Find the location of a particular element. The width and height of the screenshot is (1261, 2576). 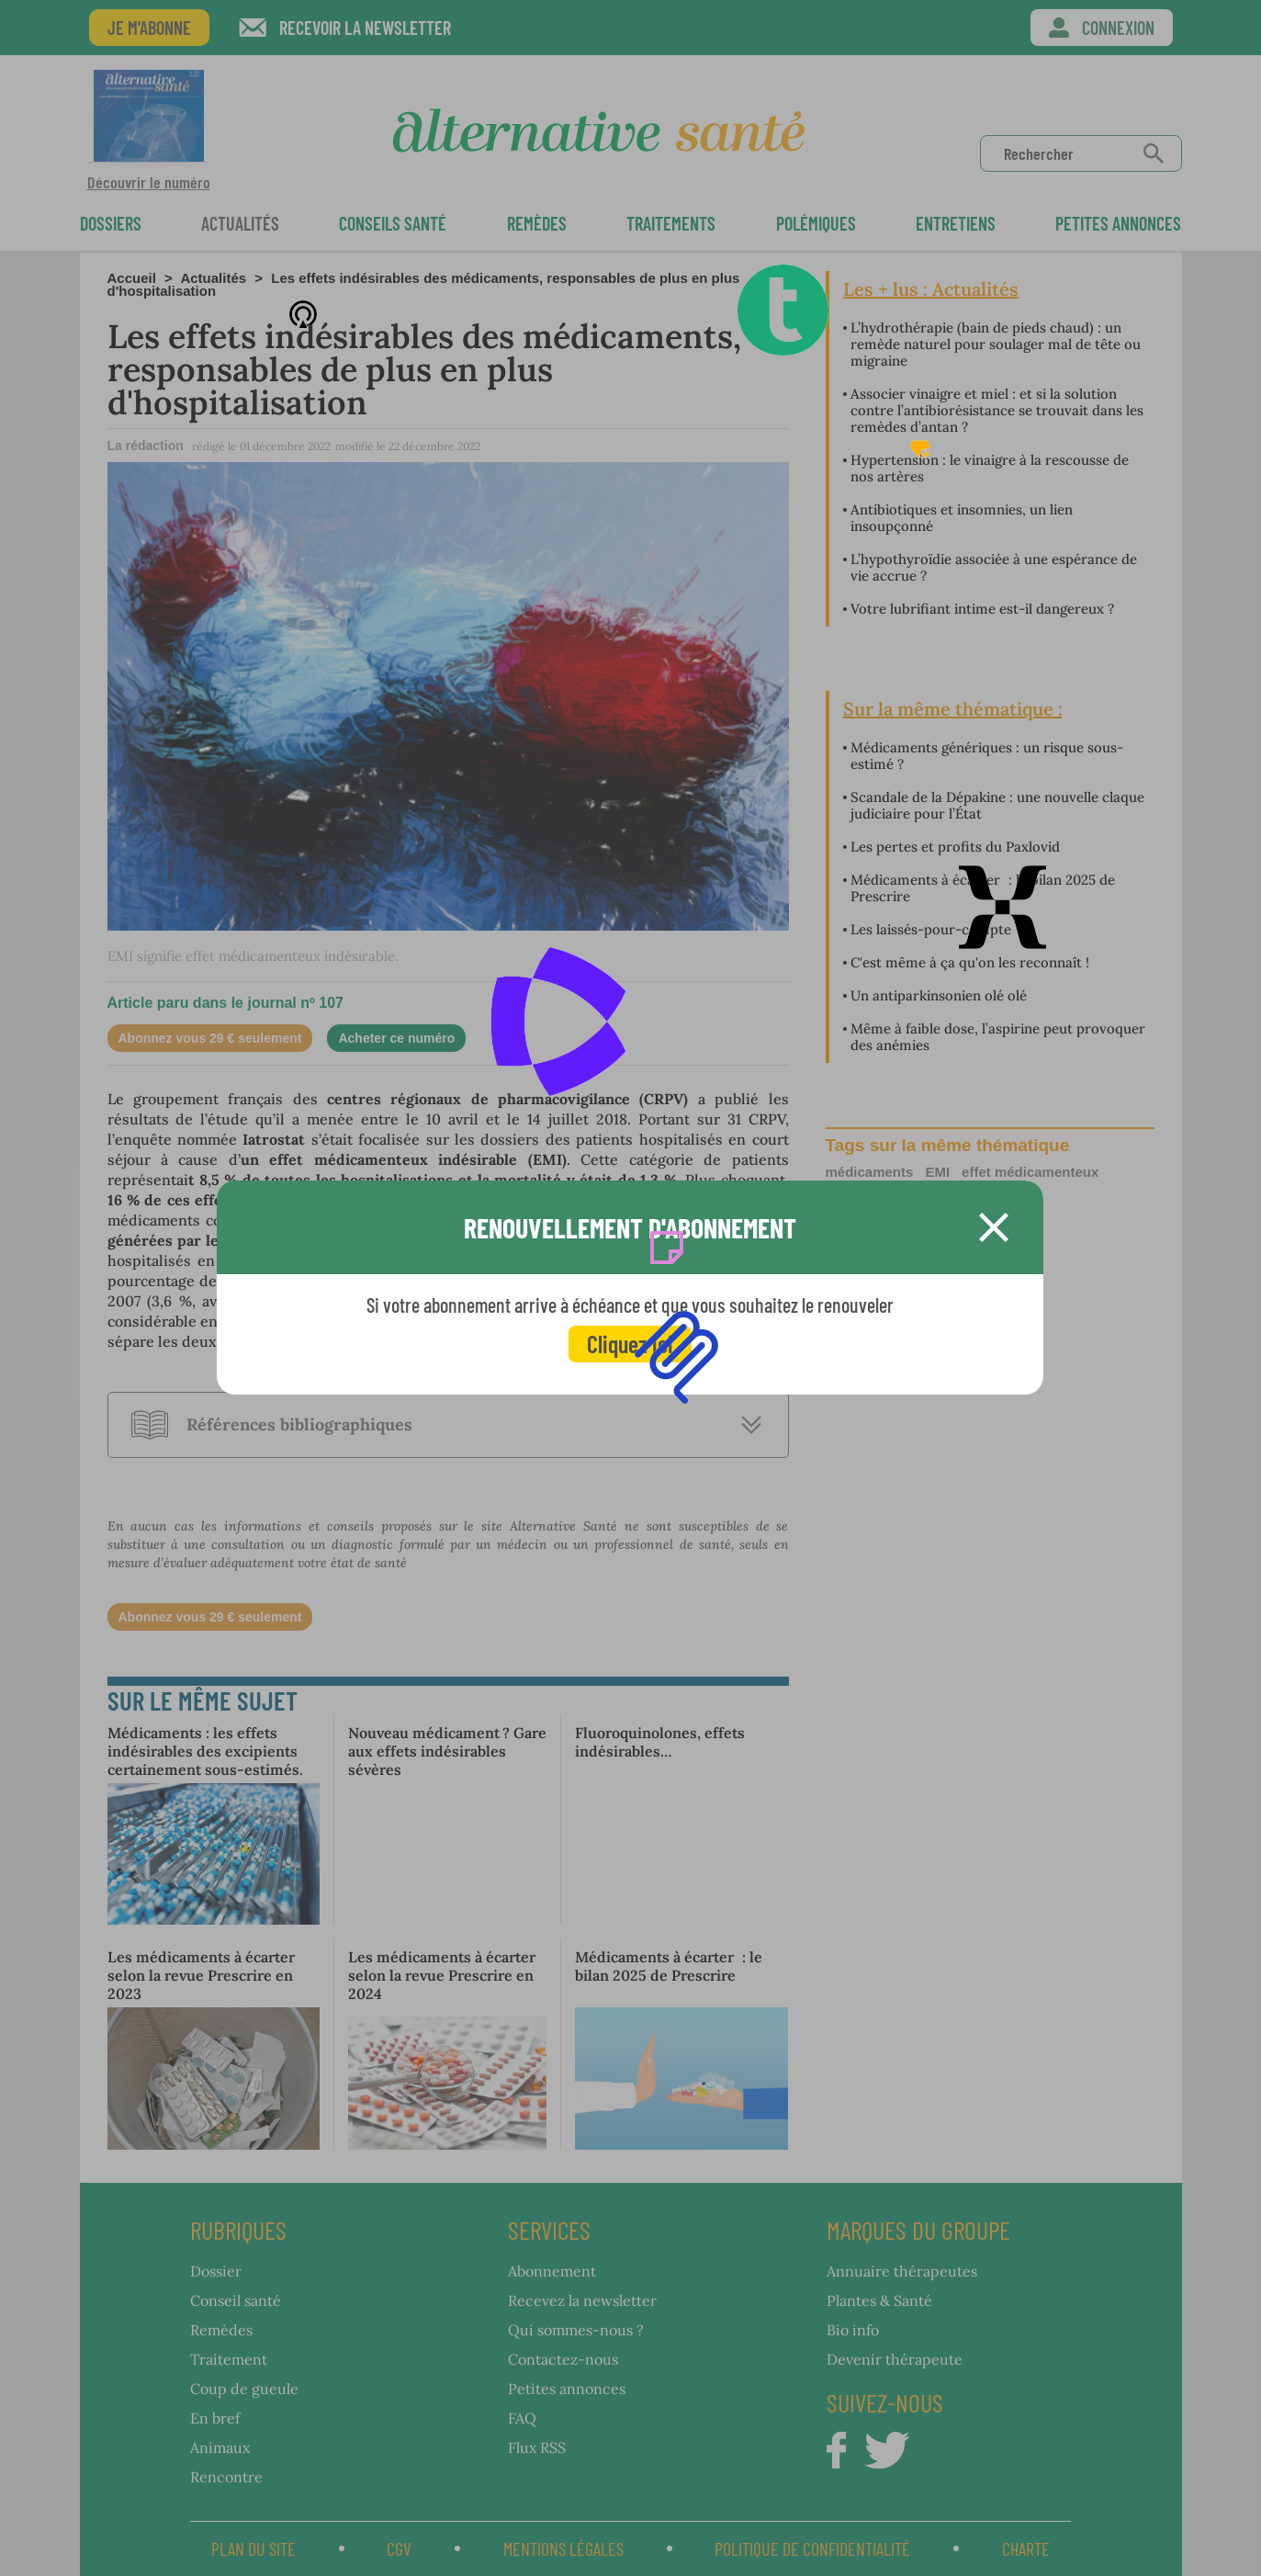

mixpanel logo is located at coordinates (1002, 907).